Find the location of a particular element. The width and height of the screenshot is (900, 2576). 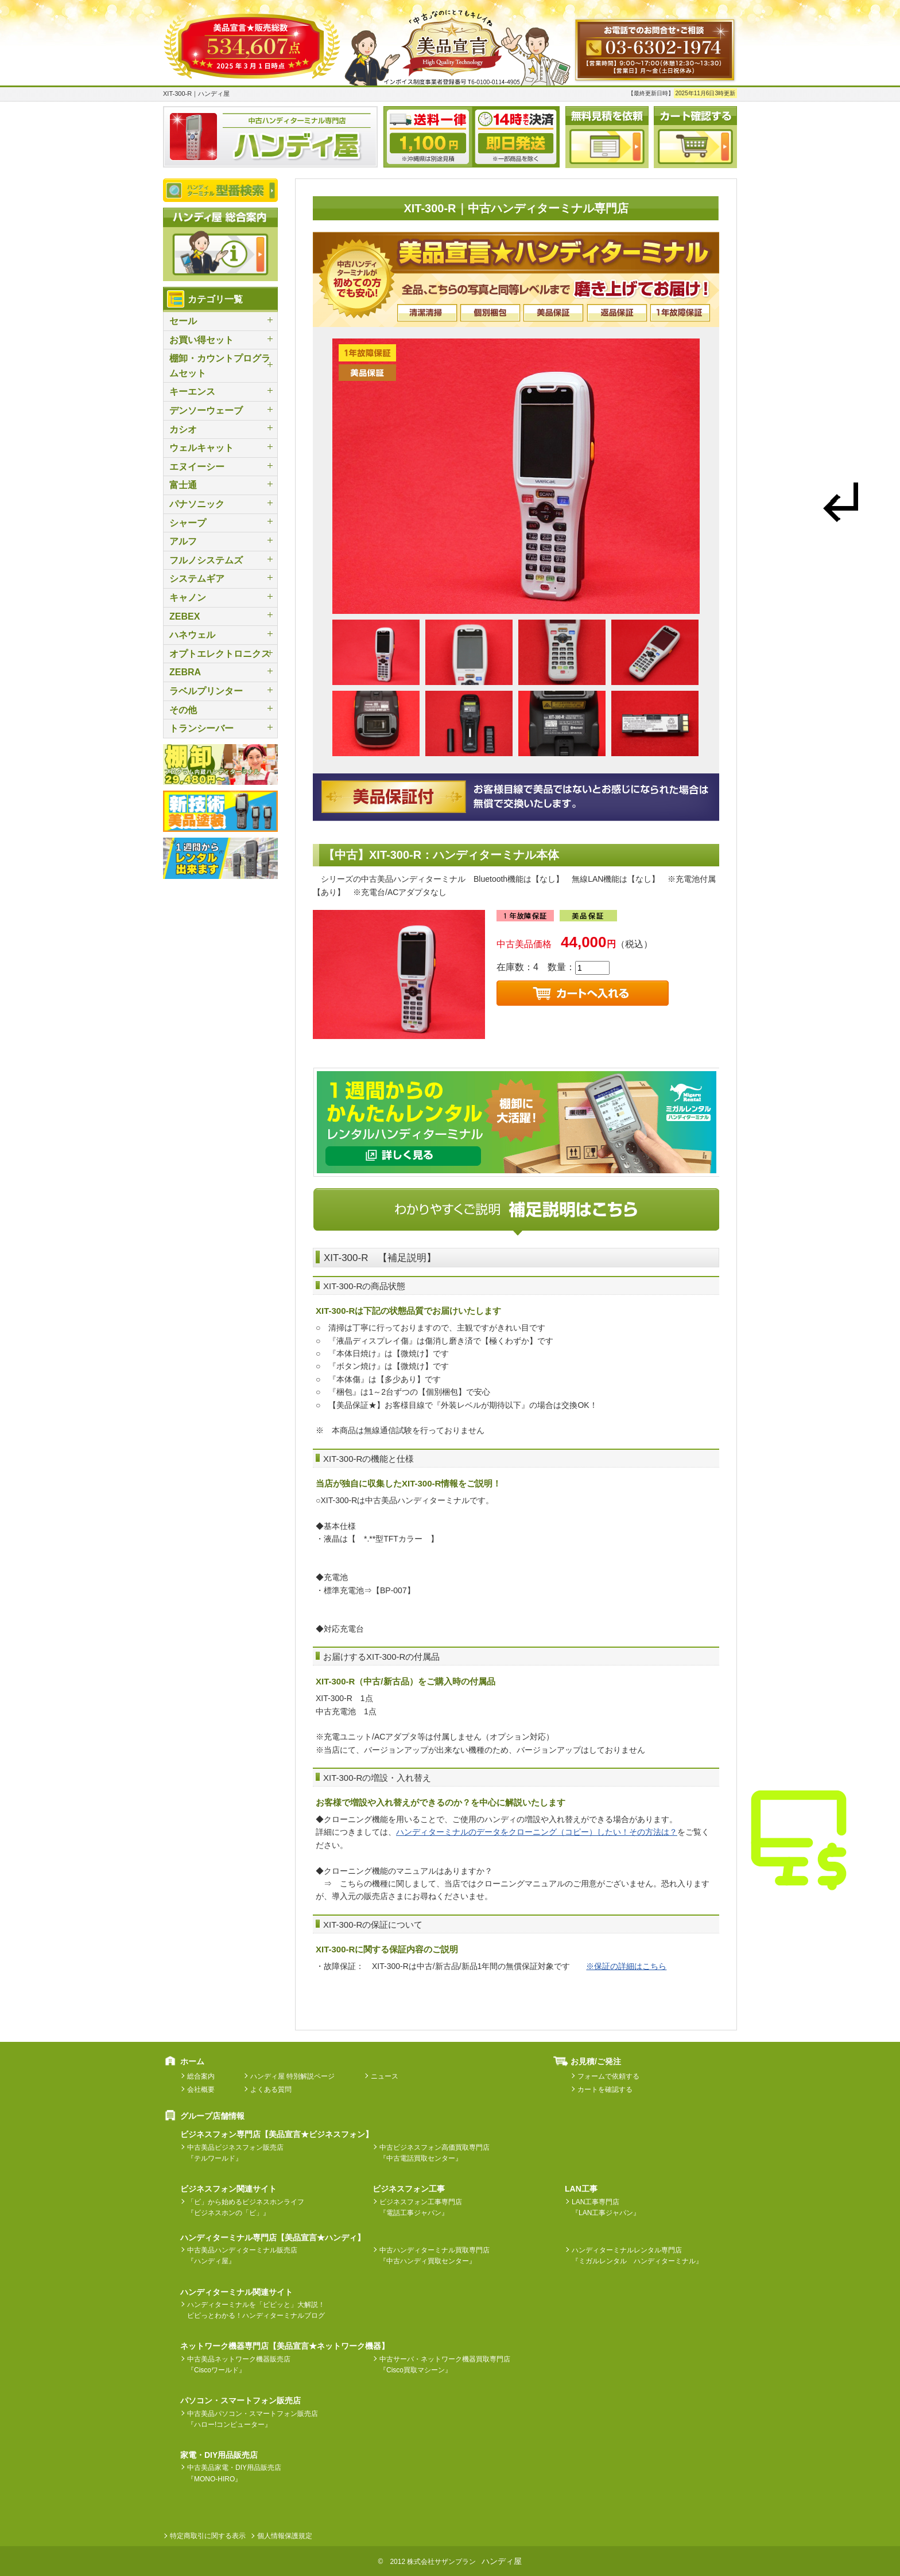

navigate to parent folder or directory is located at coordinates (839, 501).